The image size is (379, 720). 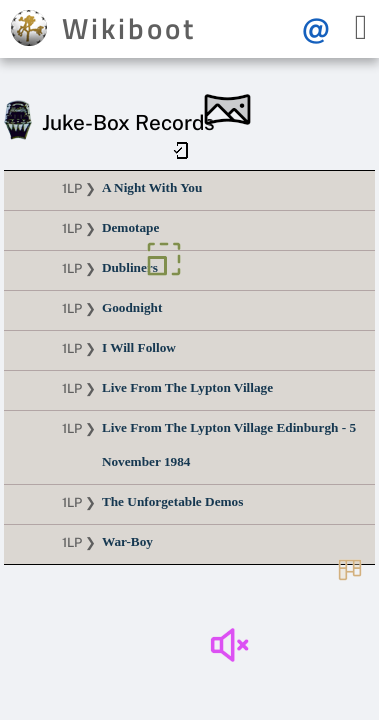 What do you see at coordinates (227, 109) in the screenshot?
I see `view panorama or wide-angle photos` at bounding box center [227, 109].